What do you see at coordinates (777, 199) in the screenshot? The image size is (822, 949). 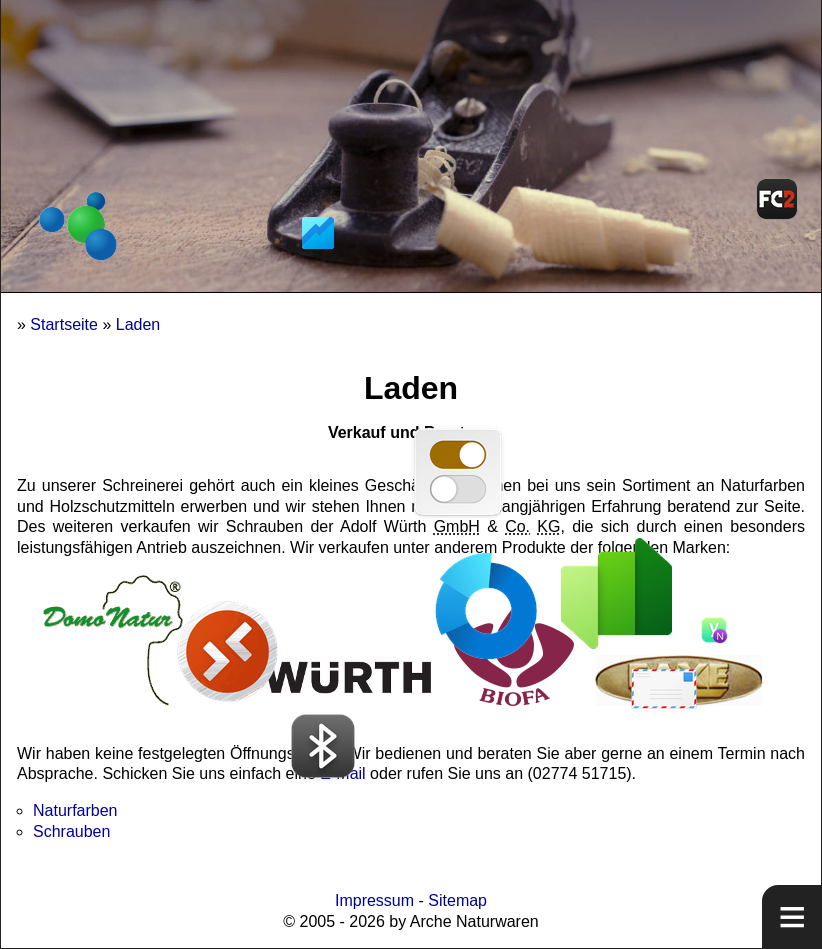 I see `launch far cry 2 game` at bounding box center [777, 199].